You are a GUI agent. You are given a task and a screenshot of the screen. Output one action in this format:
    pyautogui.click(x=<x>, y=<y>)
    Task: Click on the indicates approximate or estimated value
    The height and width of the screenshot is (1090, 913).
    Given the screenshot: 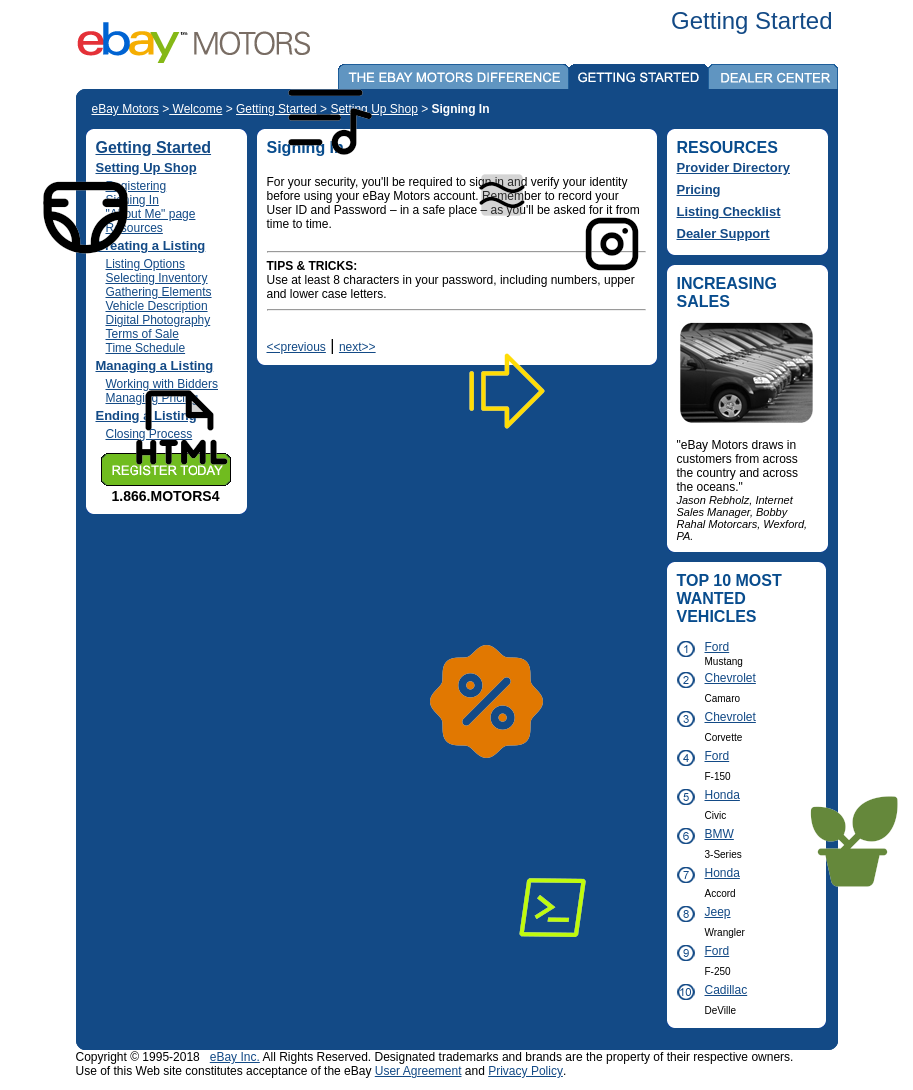 What is the action you would take?
    pyautogui.click(x=502, y=195)
    